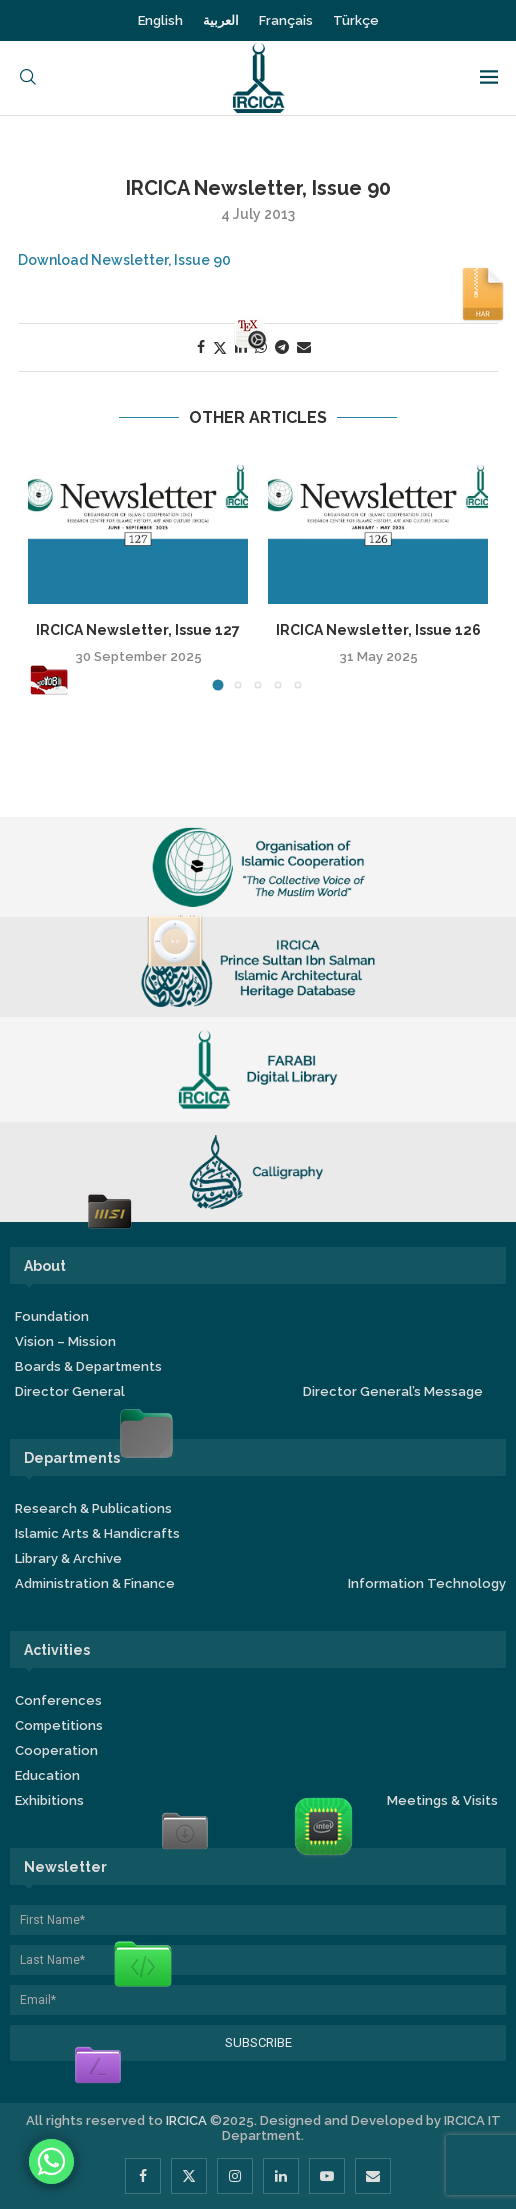 This screenshot has height=2209, width=516. I want to click on open cpu frequency monitoring app, so click(323, 1826).